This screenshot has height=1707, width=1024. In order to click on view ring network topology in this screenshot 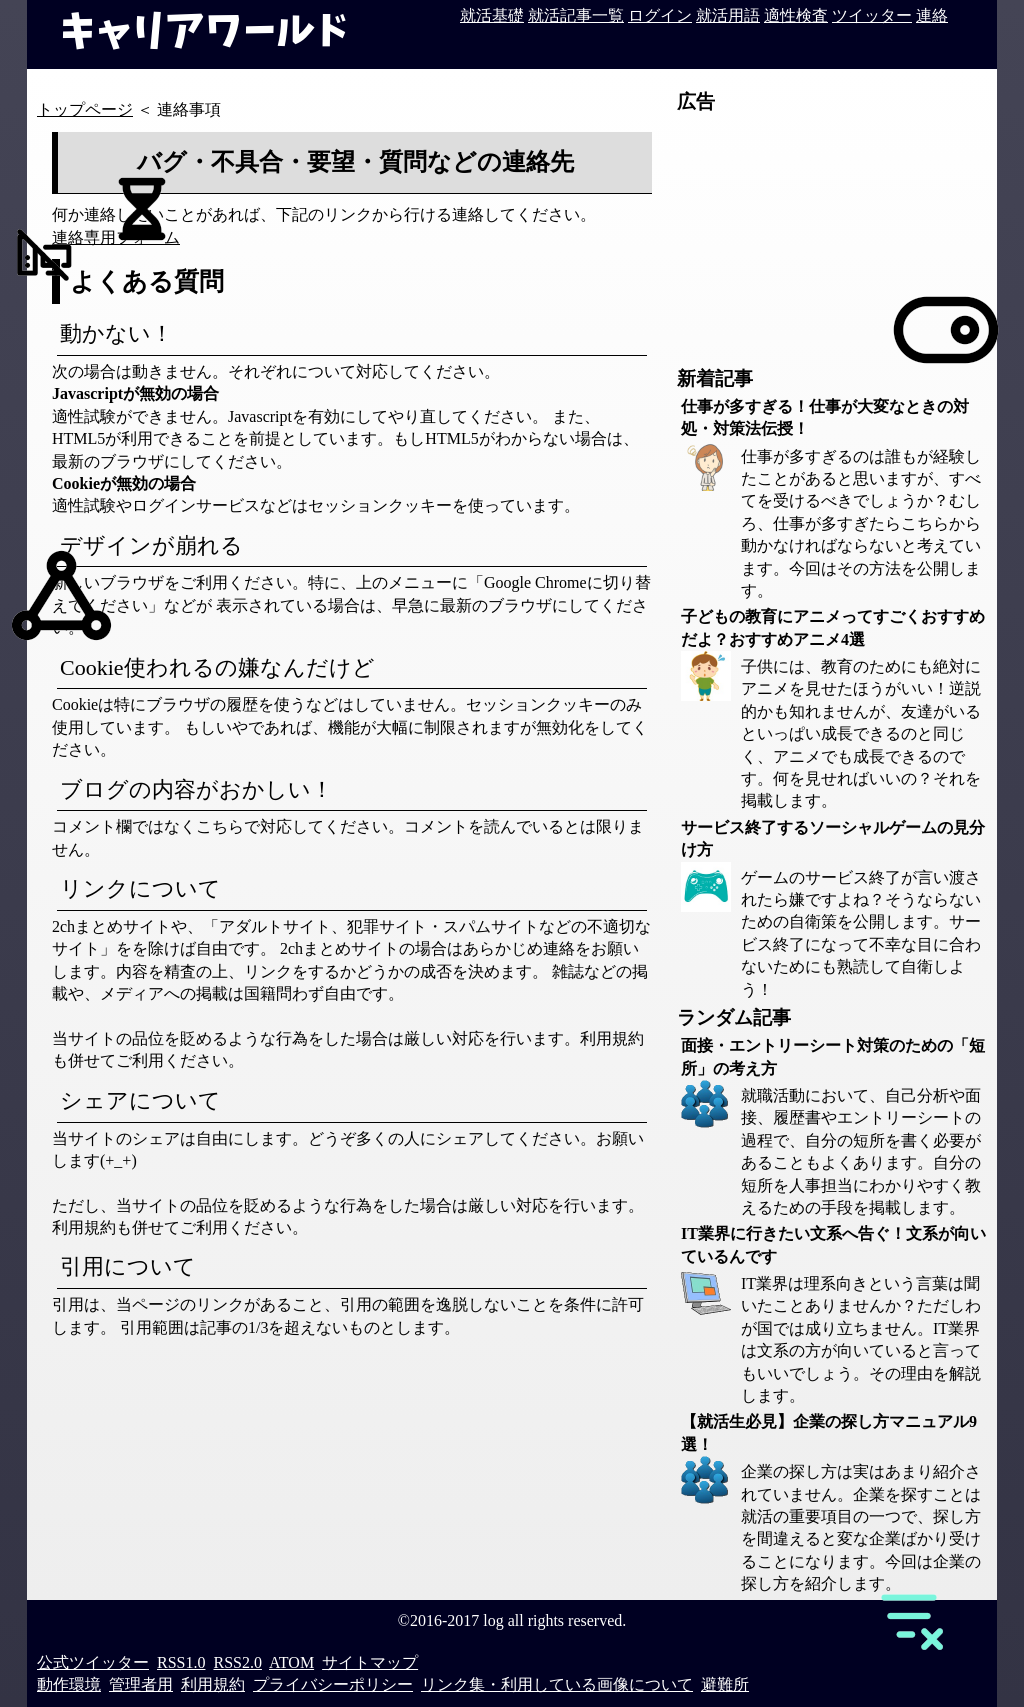, I will do `click(61, 595)`.